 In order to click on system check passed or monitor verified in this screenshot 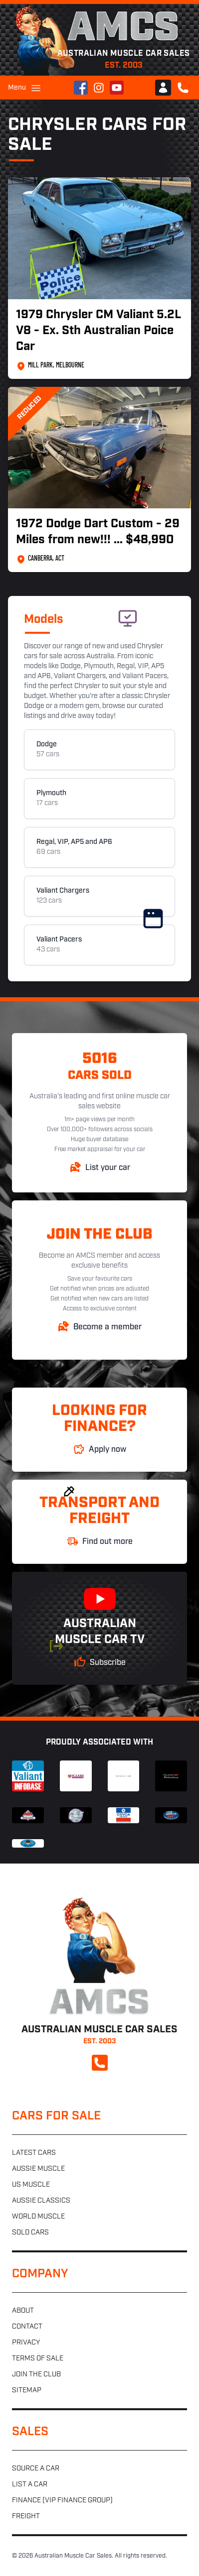, I will do `click(128, 618)`.